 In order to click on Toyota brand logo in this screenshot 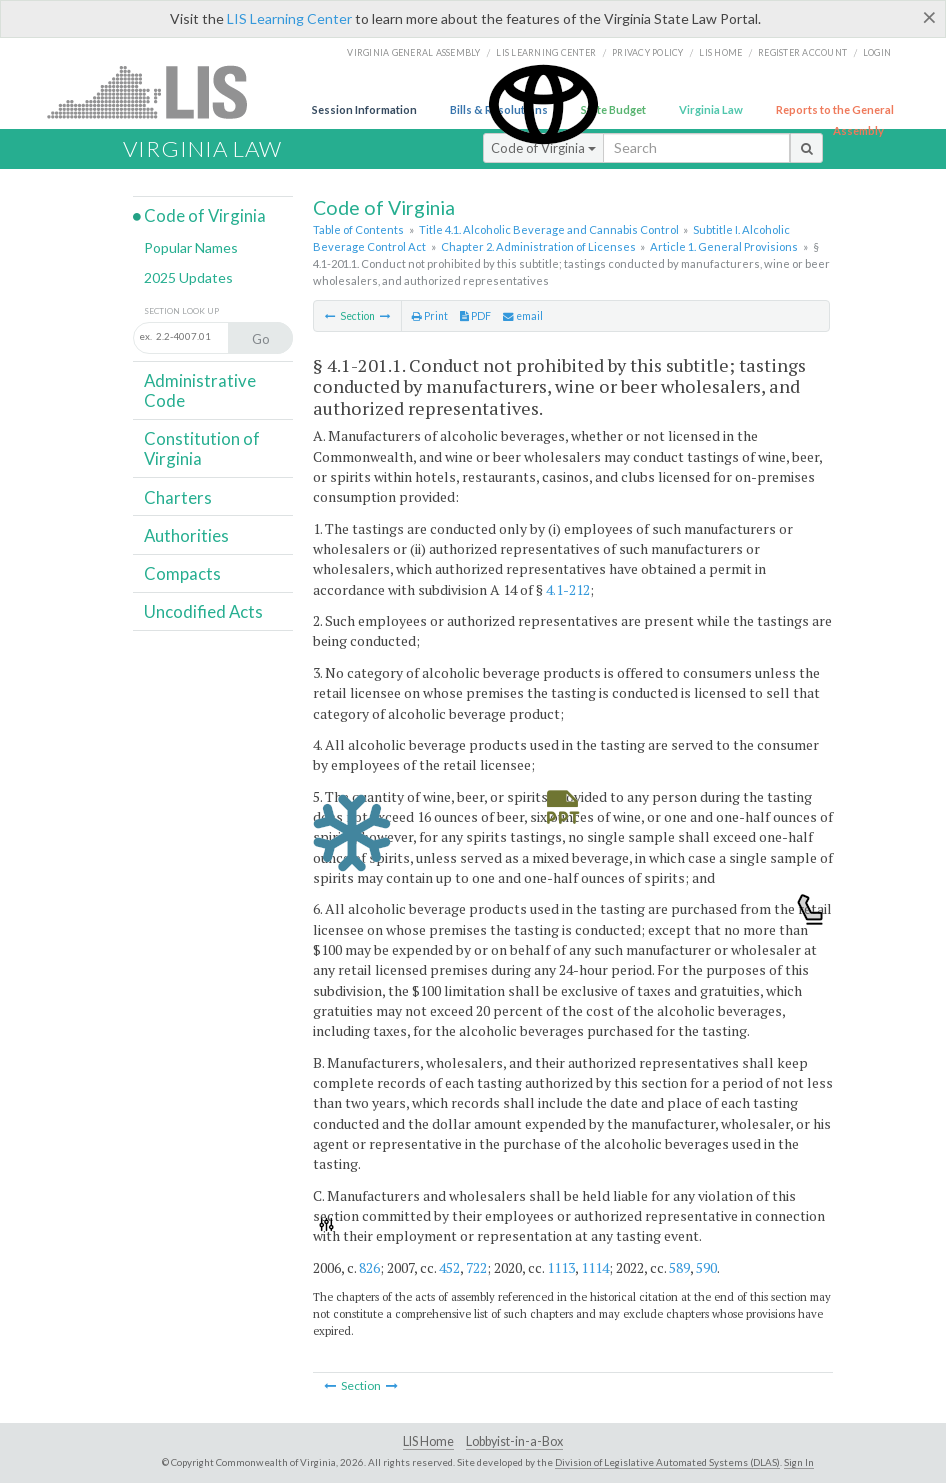, I will do `click(543, 104)`.